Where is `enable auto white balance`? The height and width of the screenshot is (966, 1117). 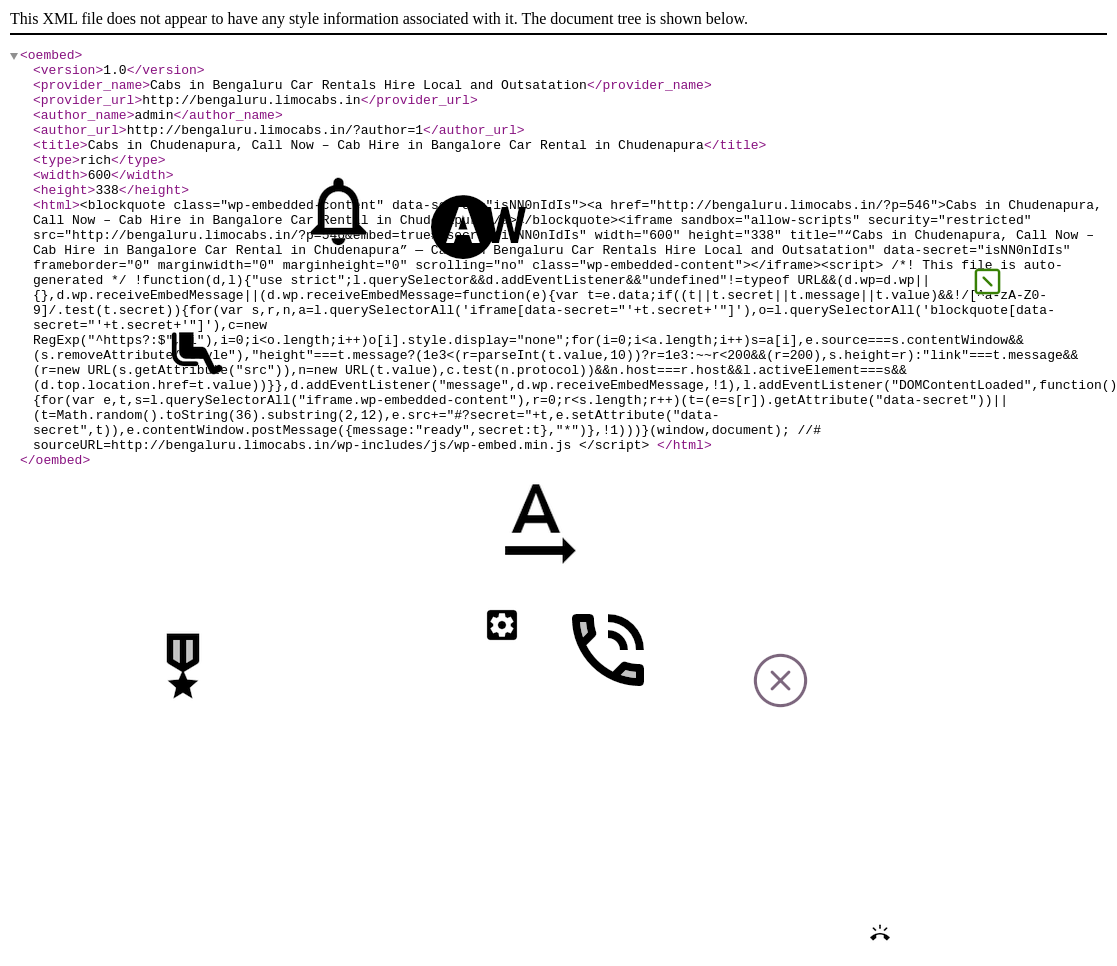 enable auto white balance is located at coordinates (479, 227).